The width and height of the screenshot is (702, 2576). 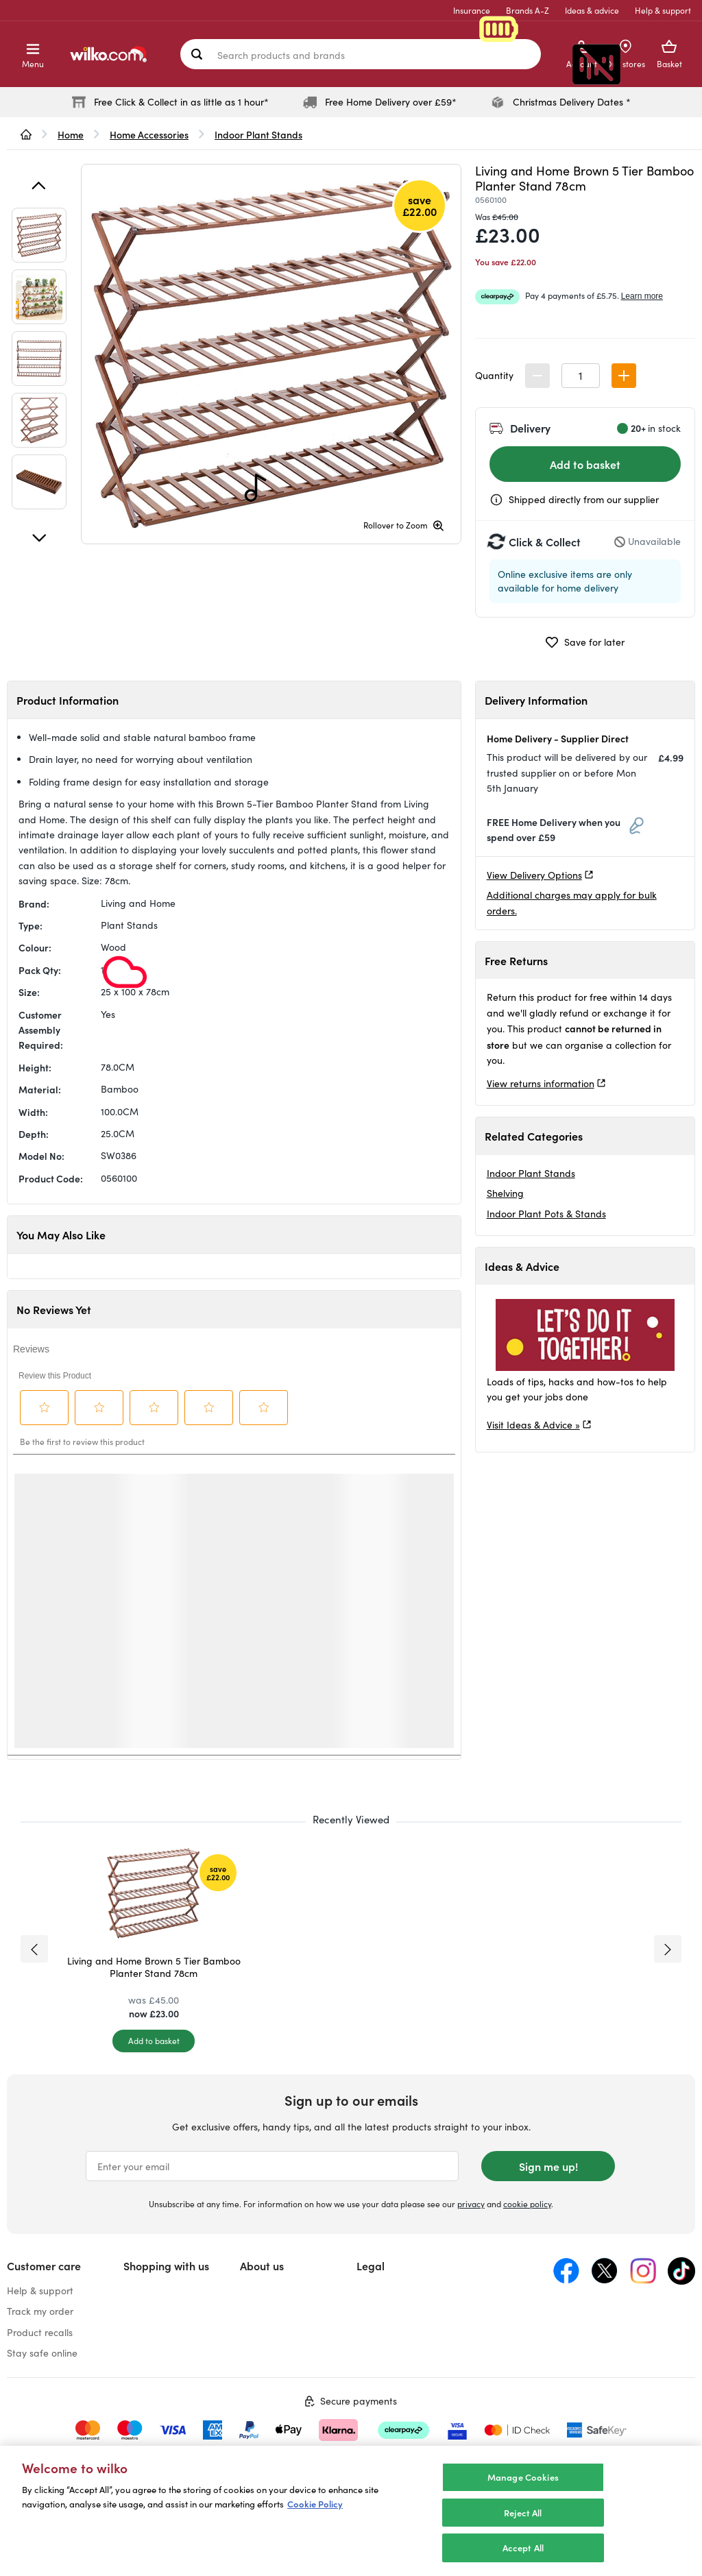 What do you see at coordinates (636, 825) in the screenshot?
I see `access voice recording or microphone input` at bounding box center [636, 825].